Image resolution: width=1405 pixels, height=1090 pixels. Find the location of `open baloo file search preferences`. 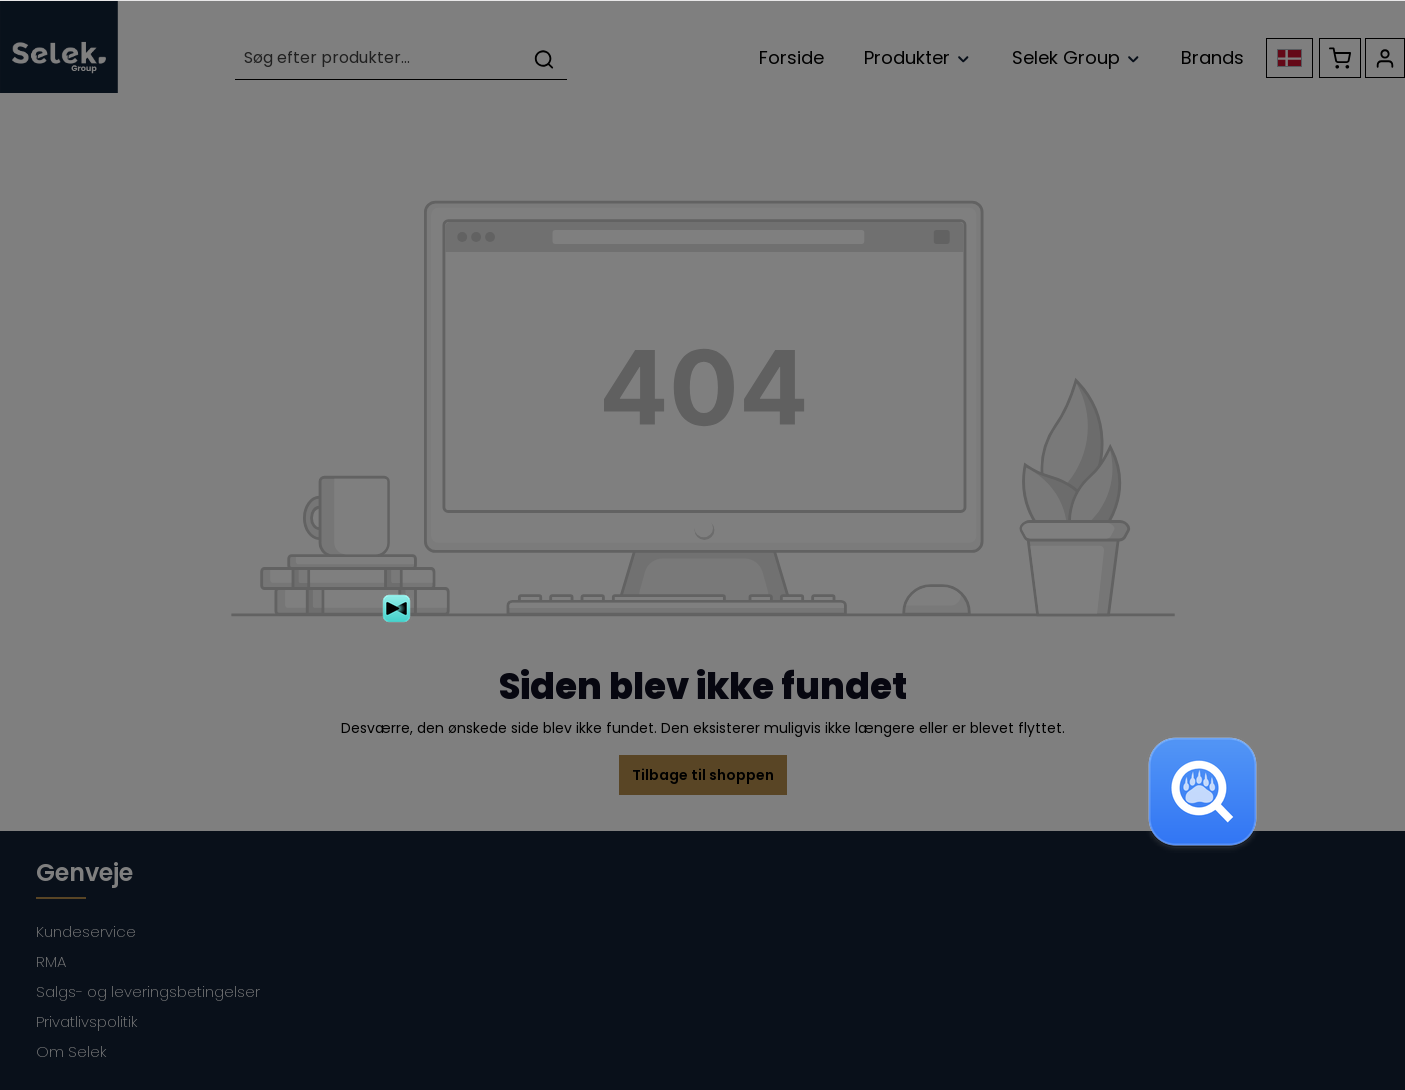

open baloo file search preferences is located at coordinates (1202, 793).